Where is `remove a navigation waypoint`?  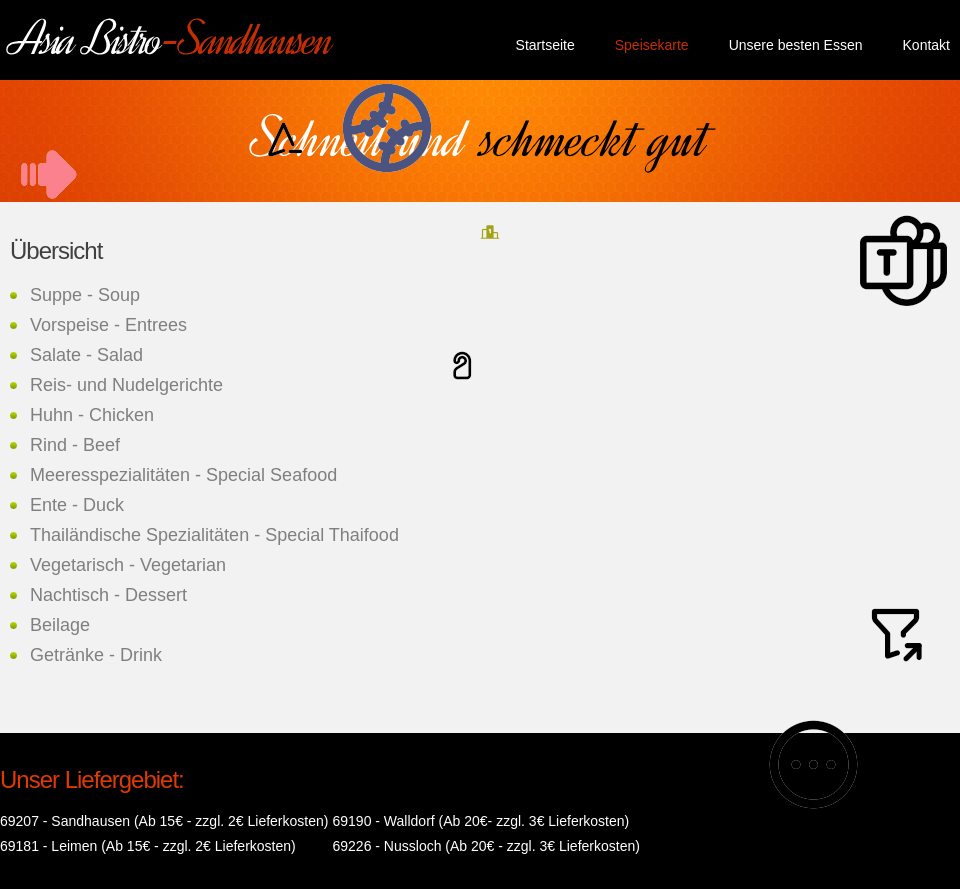 remove a navigation waypoint is located at coordinates (283, 139).